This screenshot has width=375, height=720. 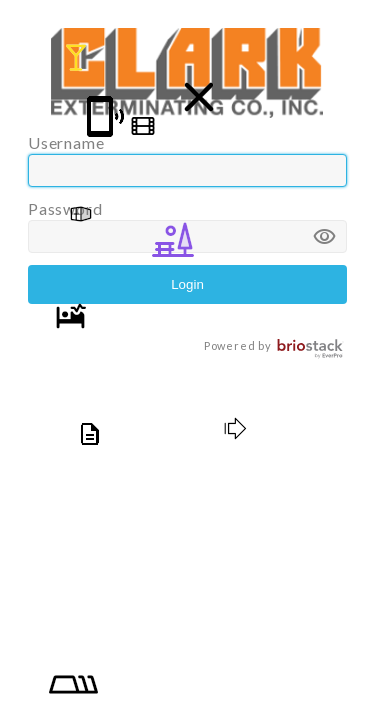 What do you see at coordinates (234, 428) in the screenshot?
I see `move forward or proceed to next step` at bounding box center [234, 428].